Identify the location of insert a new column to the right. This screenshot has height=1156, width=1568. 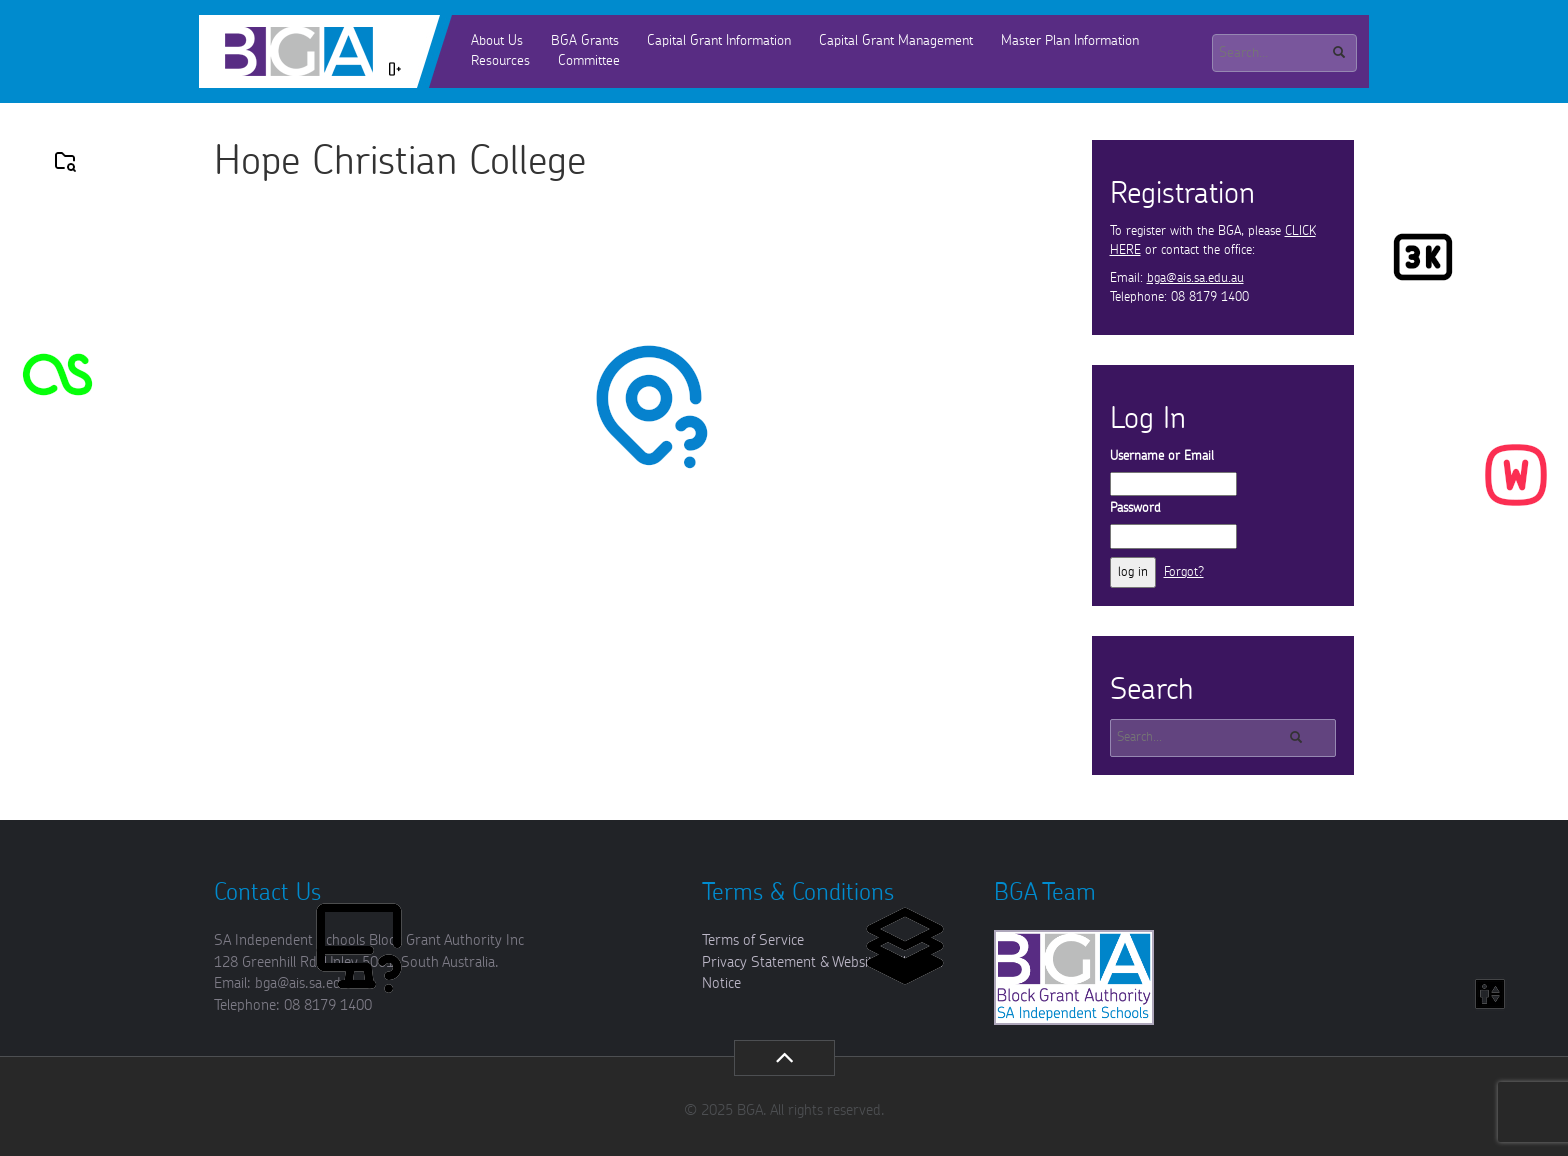
(395, 69).